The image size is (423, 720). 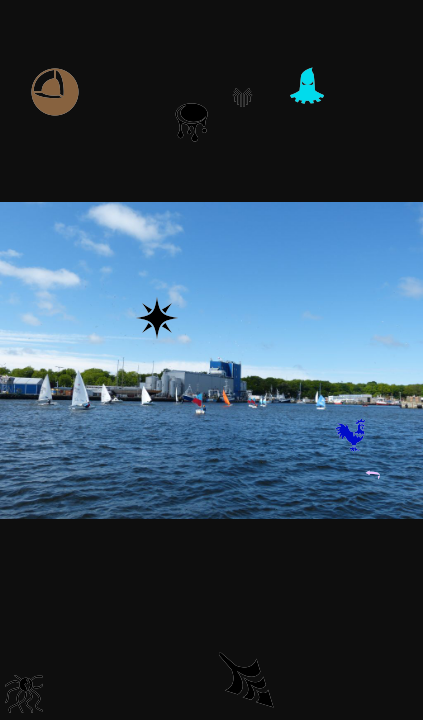 I want to click on indicates slime or goo element in a game, so click(x=191, y=122).